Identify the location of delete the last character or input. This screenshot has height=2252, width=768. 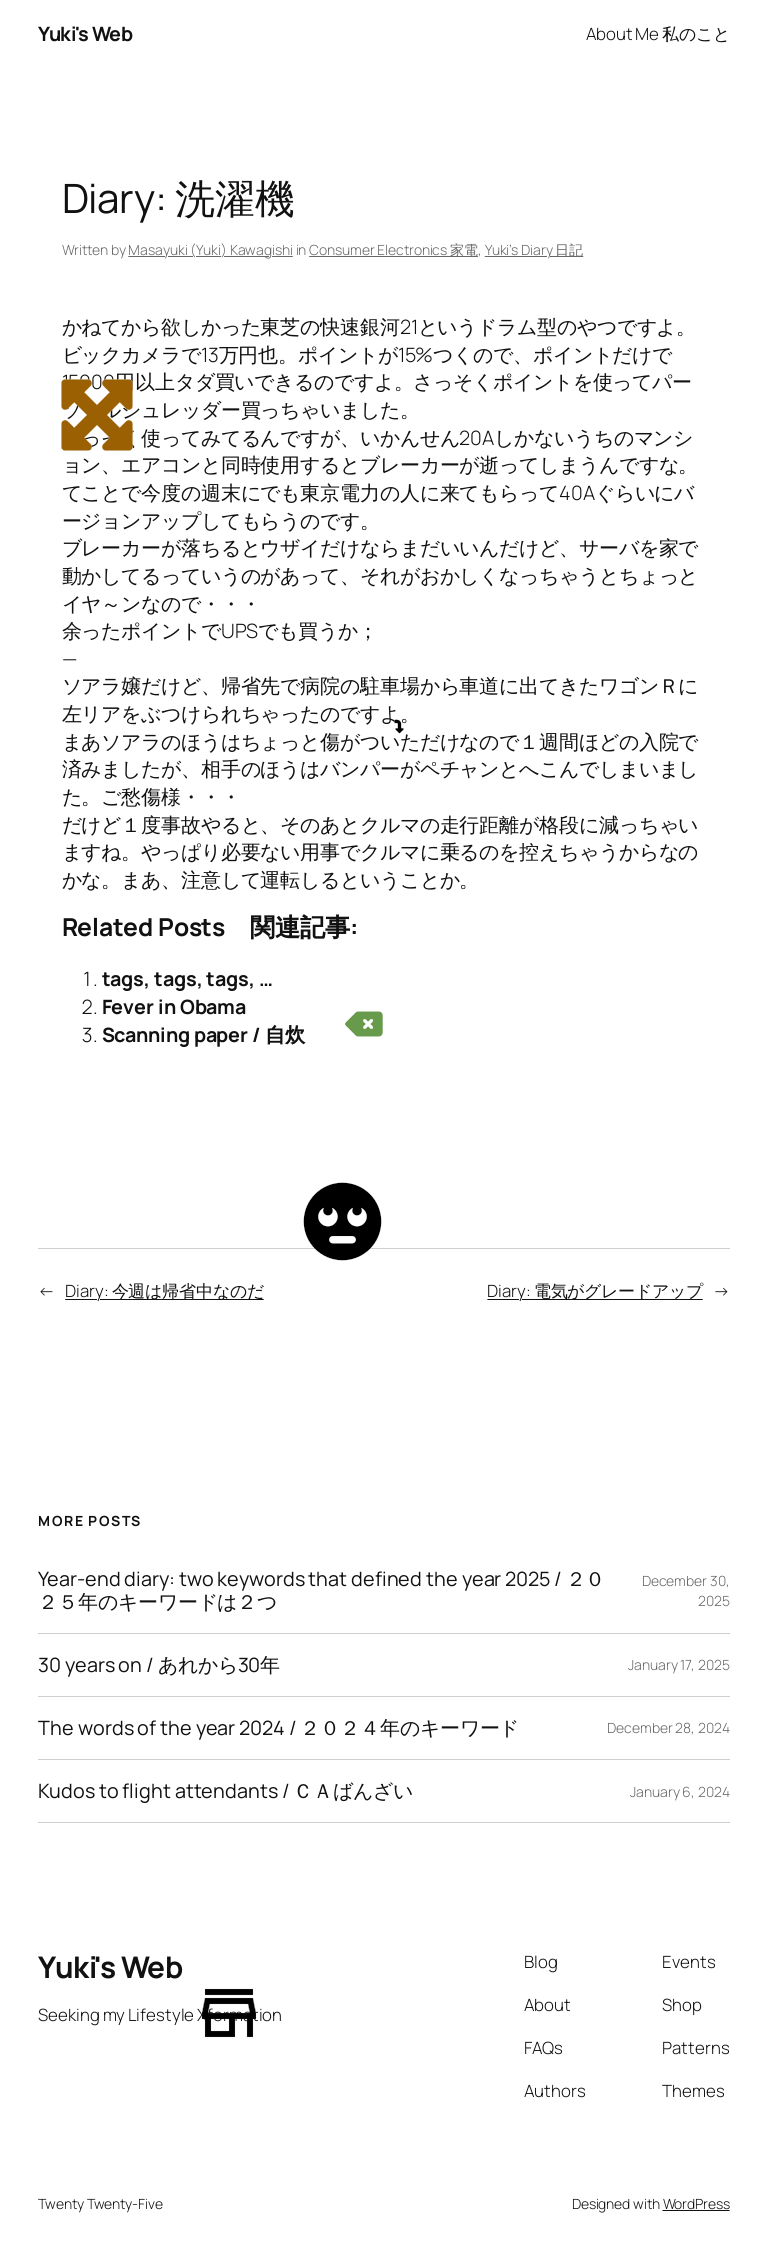
(366, 1024).